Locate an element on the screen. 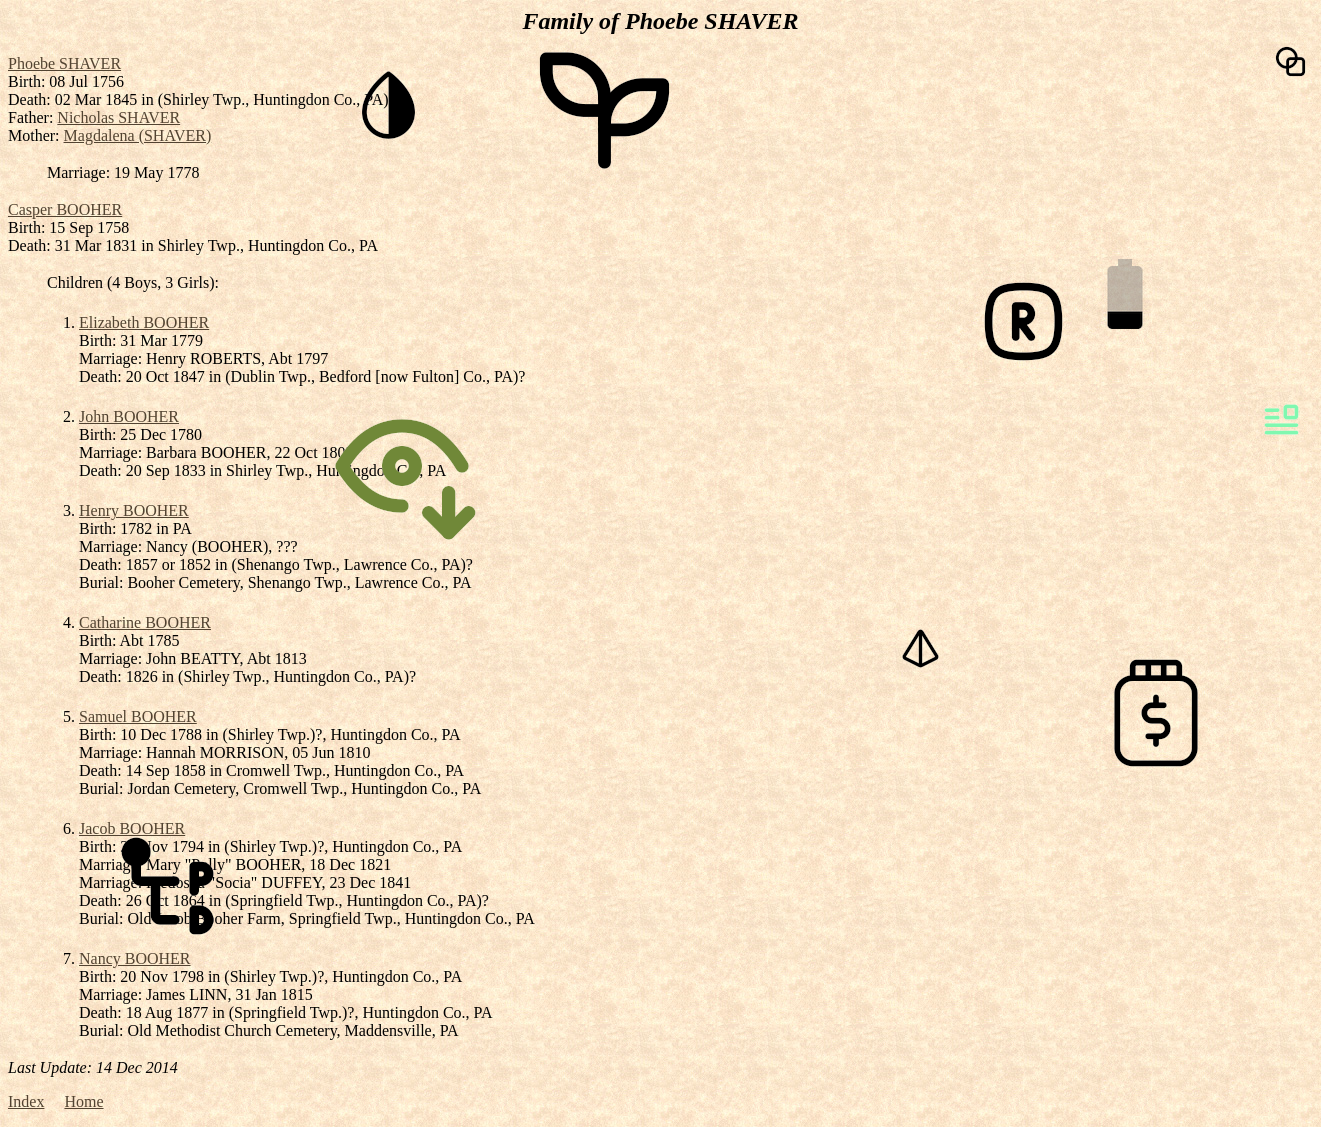  indicates low battery level at 20% is located at coordinates (1125, 294).